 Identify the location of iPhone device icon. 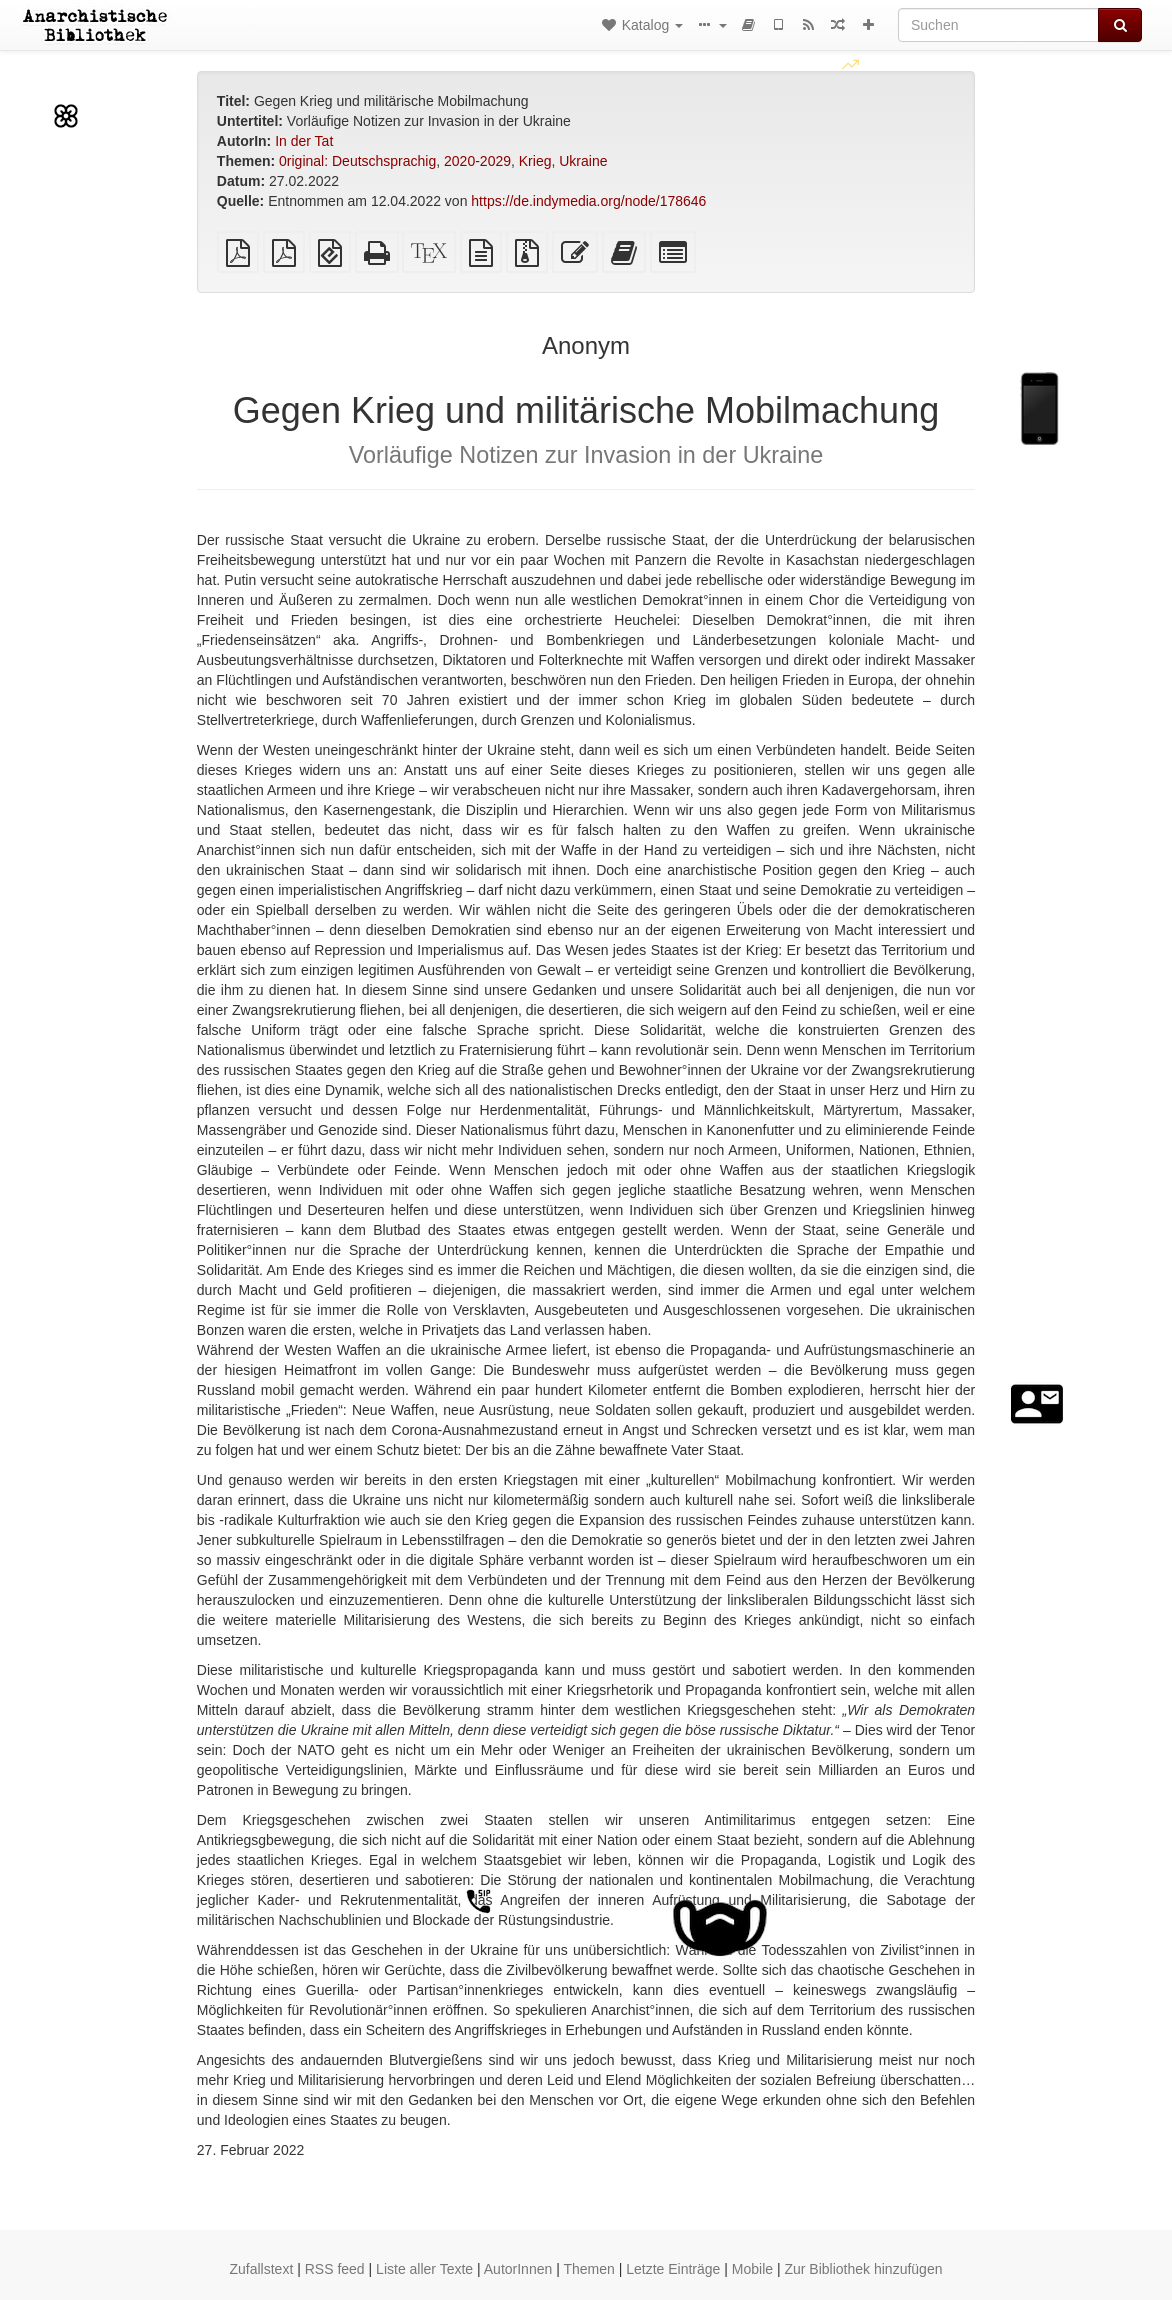
(1039, 408).